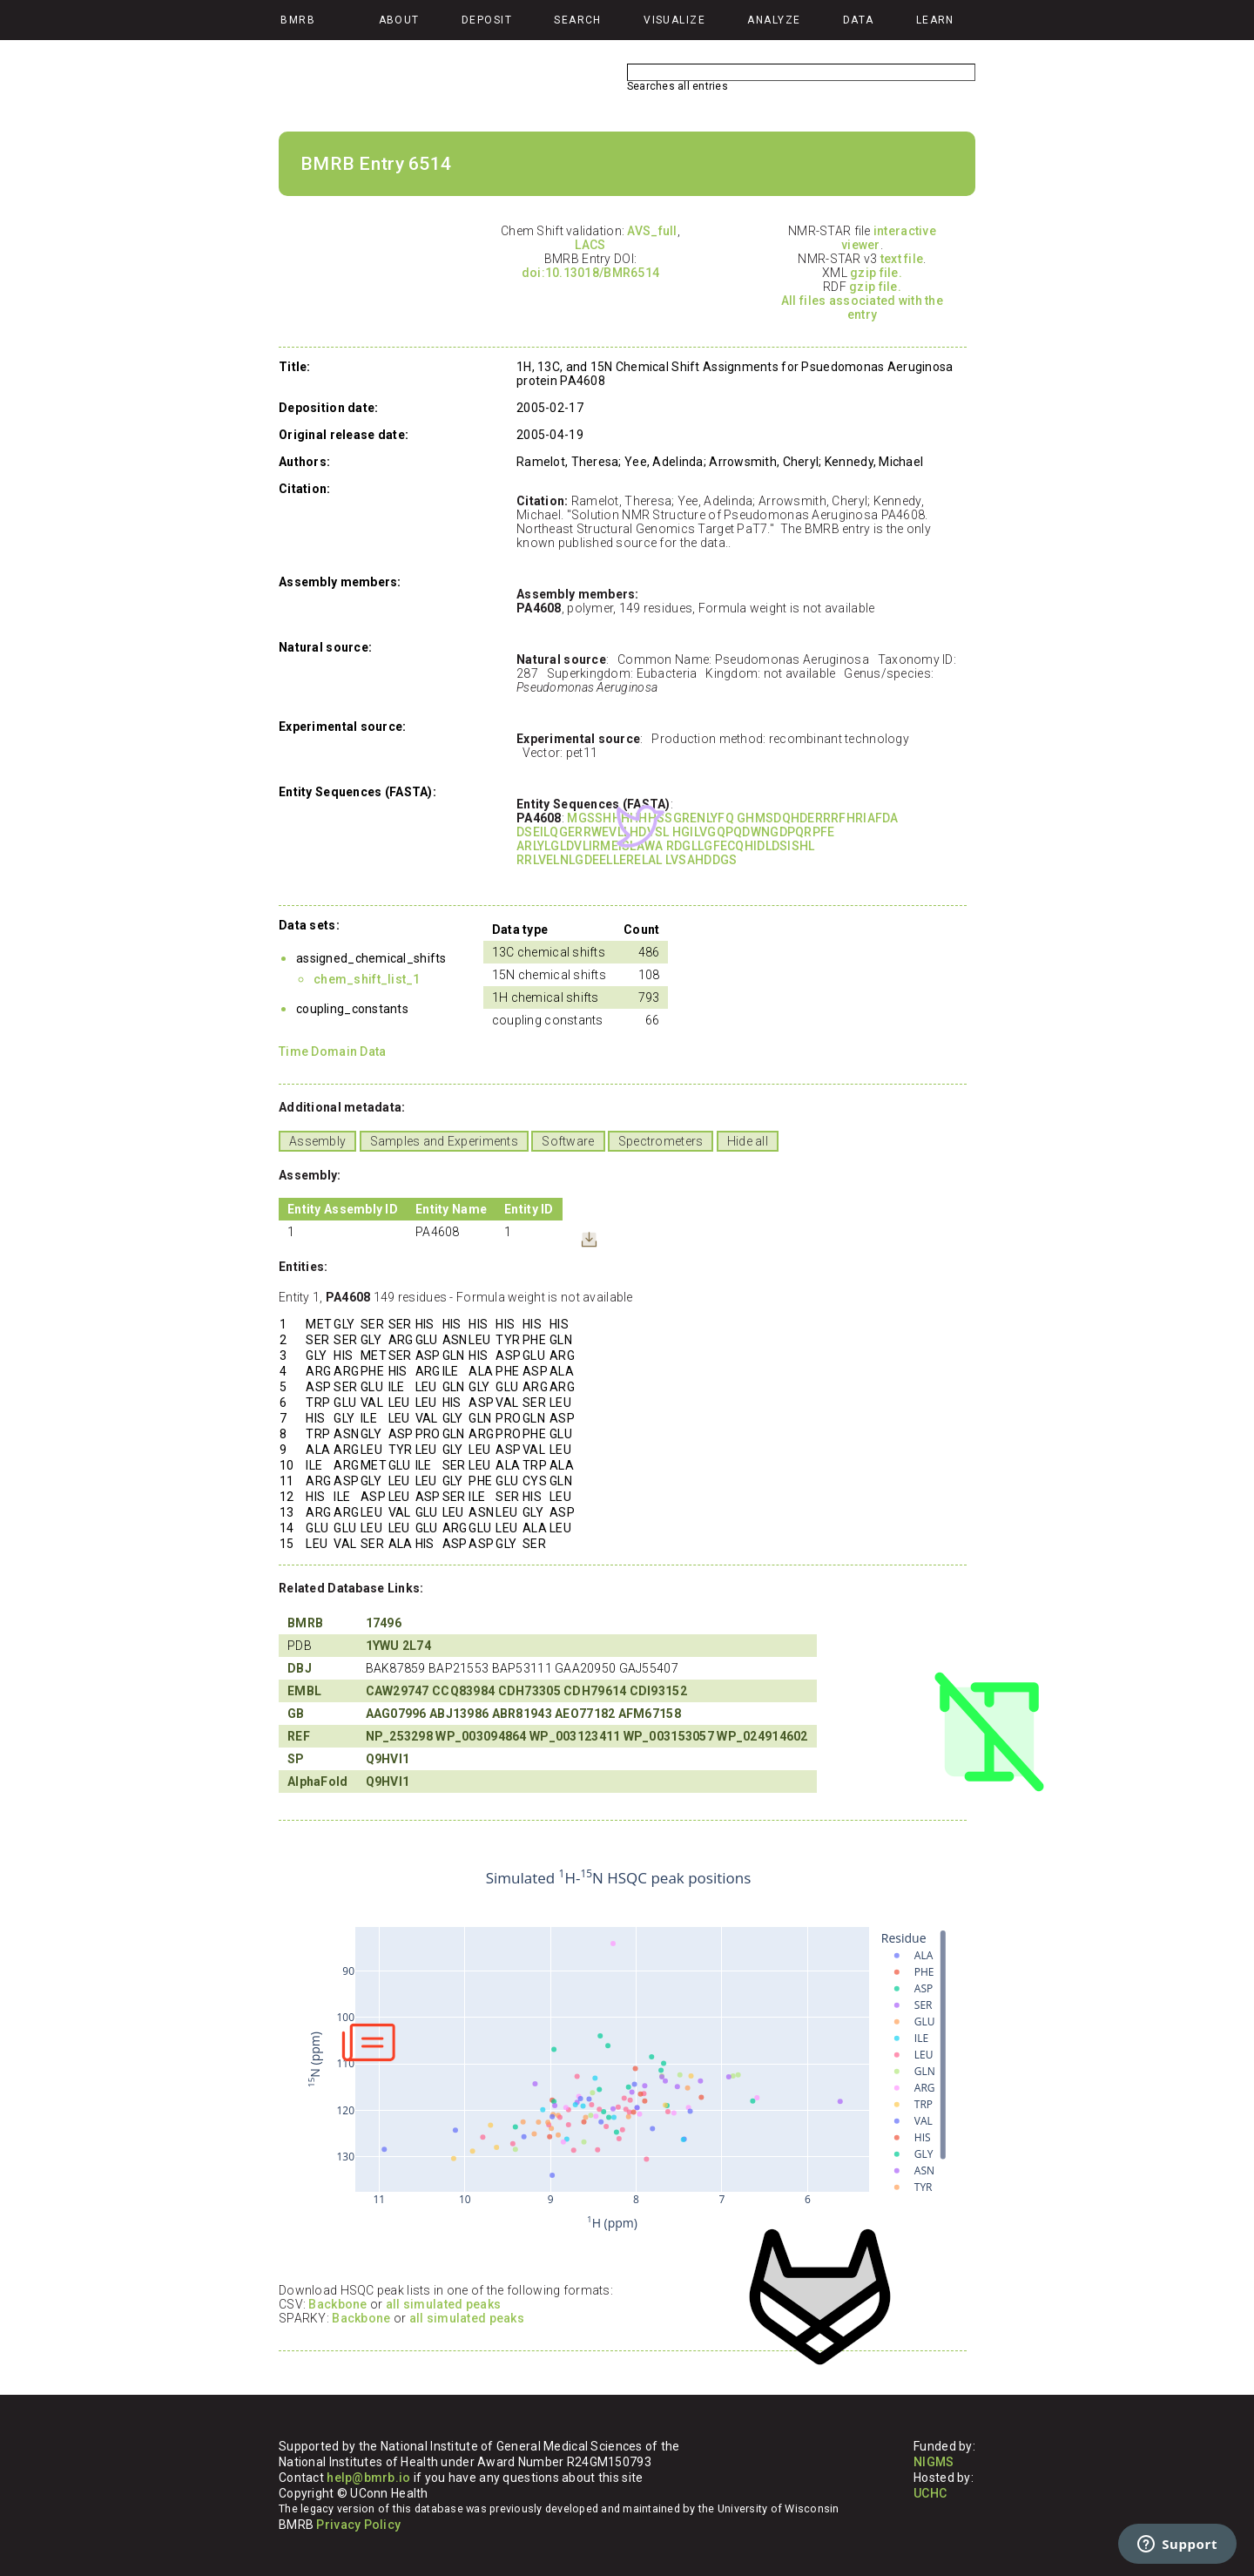 This screenshot has width=1254, height=2576. What do you see at coordinates (819, 2294) in the screenshot?
I see `open GitLab repository` at bounding box center [819, 2294].